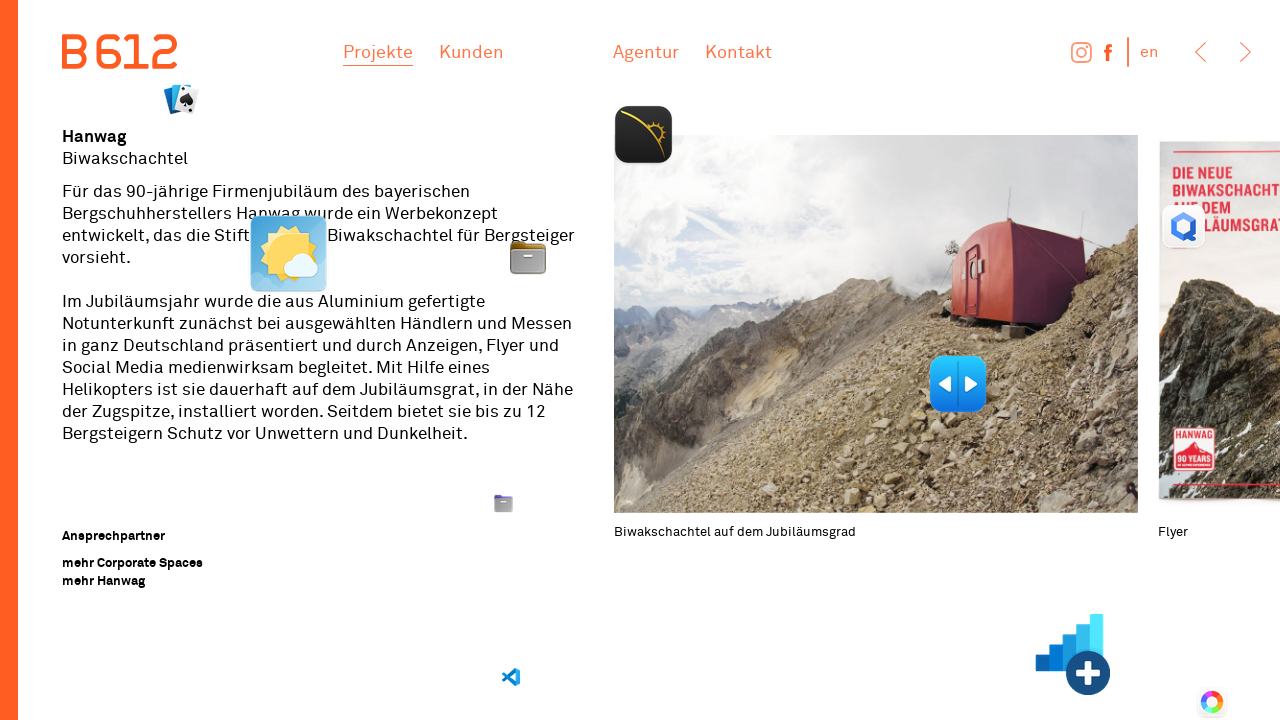  I want to click on open the file manager application, so click(503, 503).